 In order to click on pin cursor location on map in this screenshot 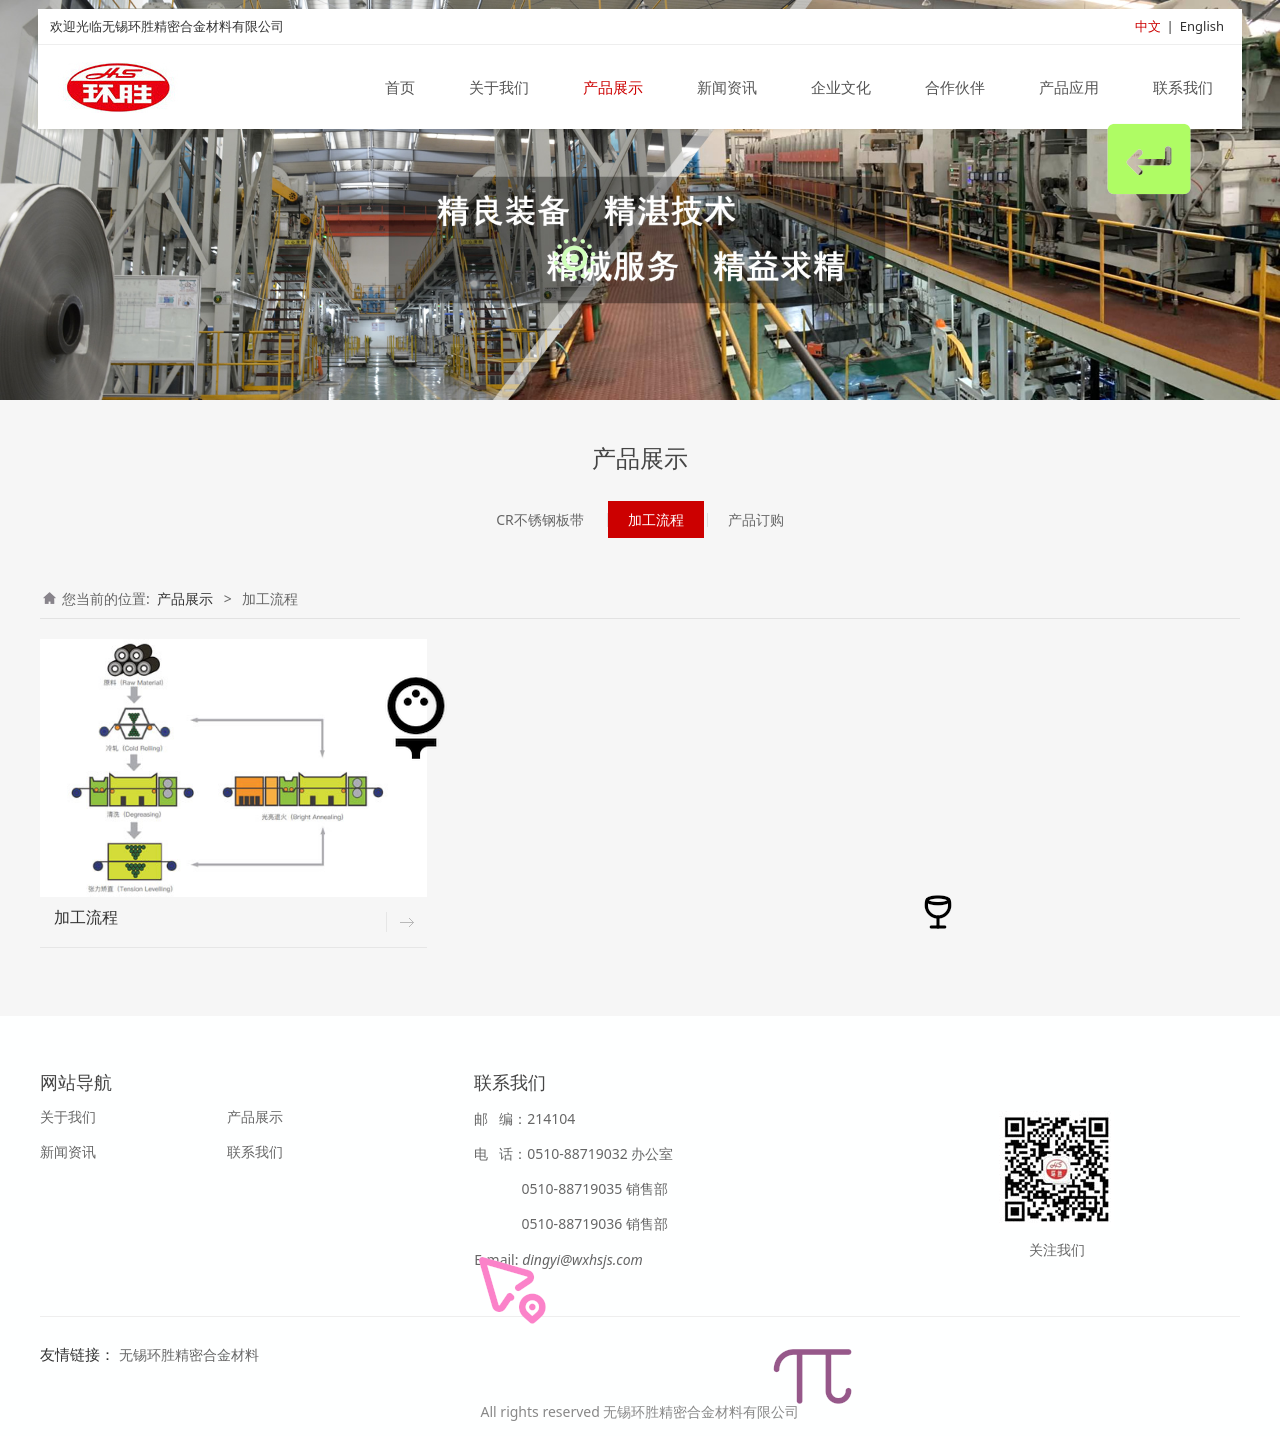, I will do `click(509, 1287)`.